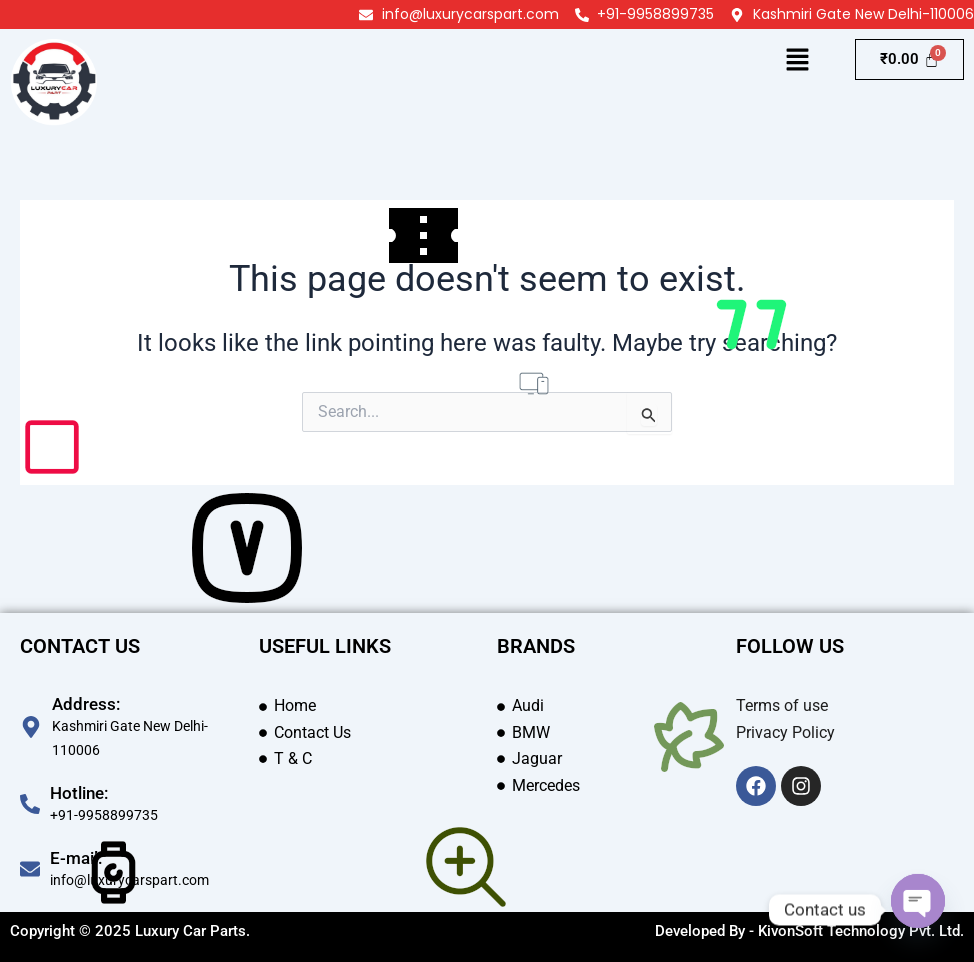 Image resolution: width=974 pixels, height=962 pixels. I want to click on displays the number 77 as a label or badge, so click(751, 324).